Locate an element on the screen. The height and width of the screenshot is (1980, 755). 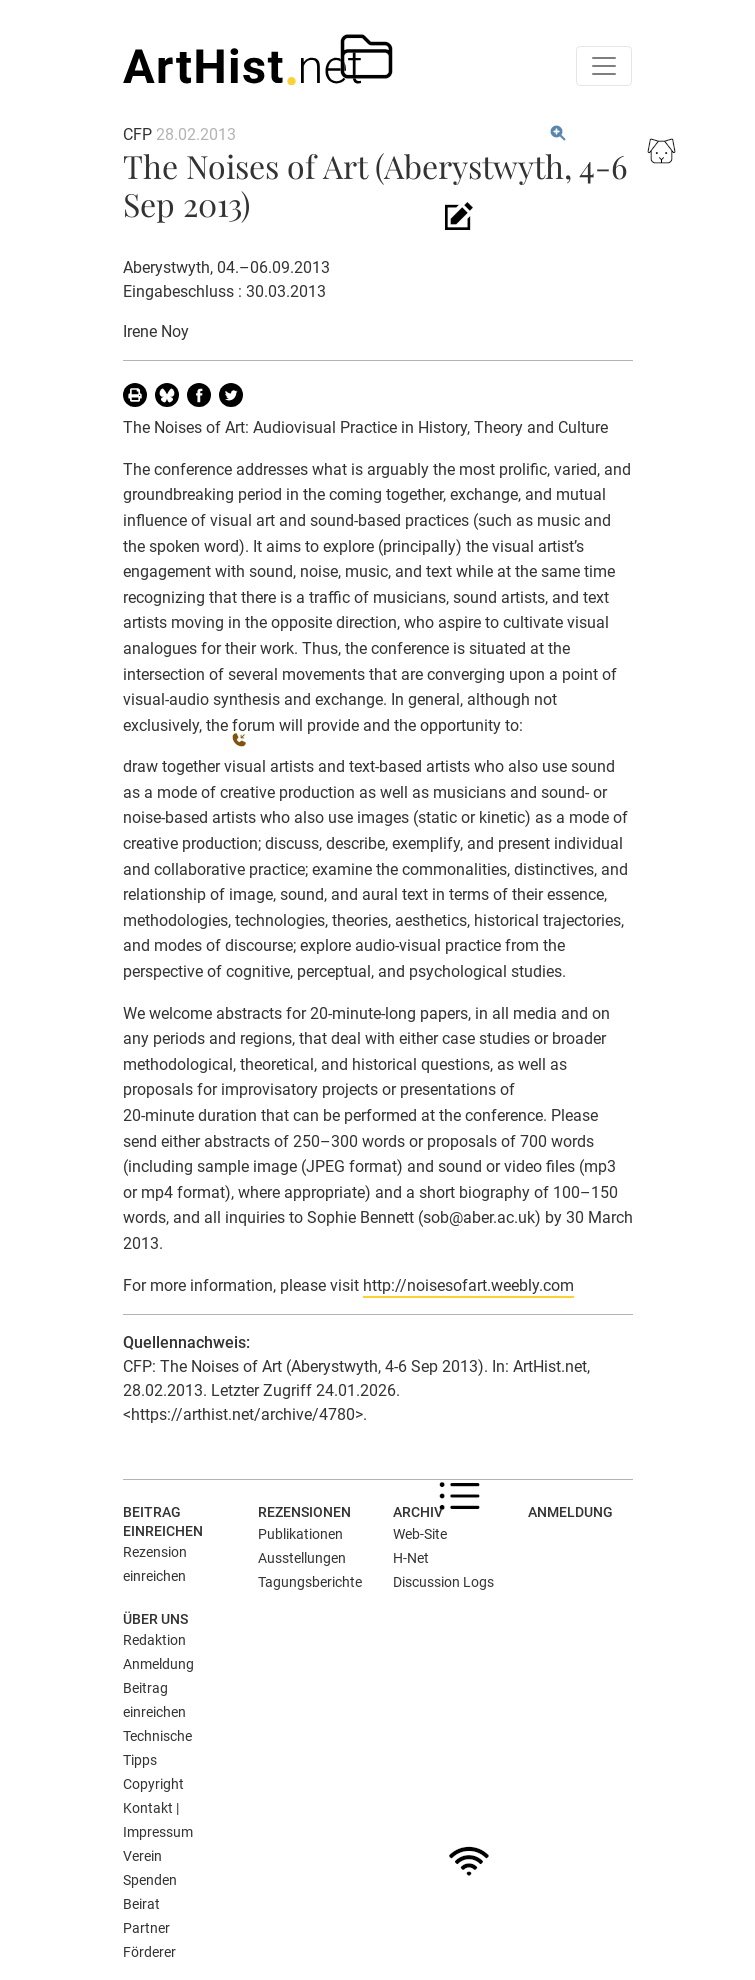
access files and documents is located at coordinates (366, 56).